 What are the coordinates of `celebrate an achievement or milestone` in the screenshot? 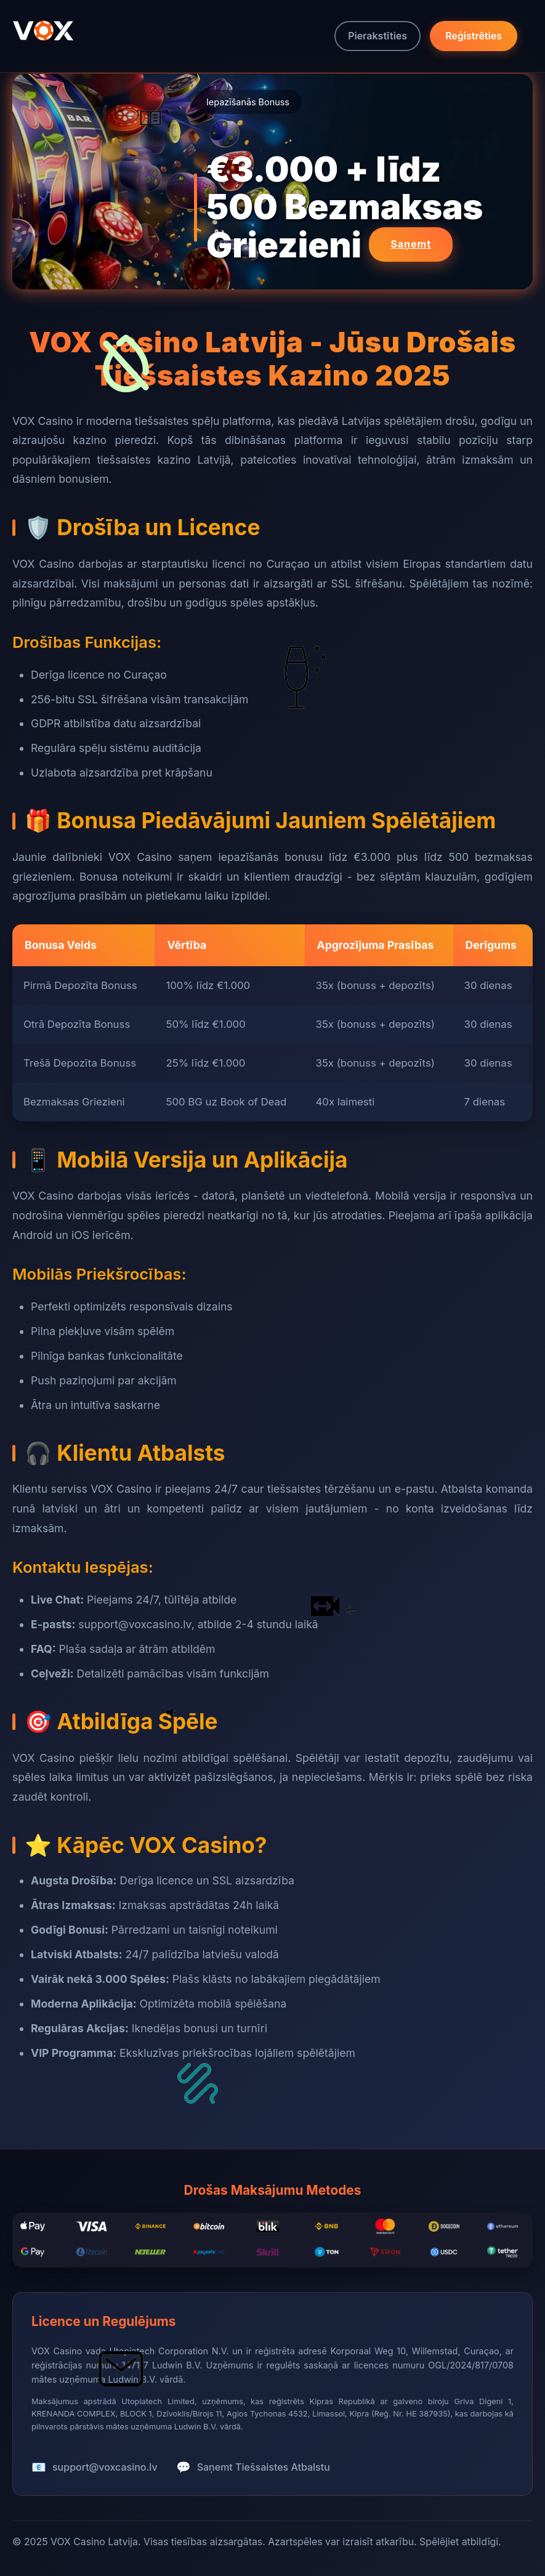 It's located at (299, 677).